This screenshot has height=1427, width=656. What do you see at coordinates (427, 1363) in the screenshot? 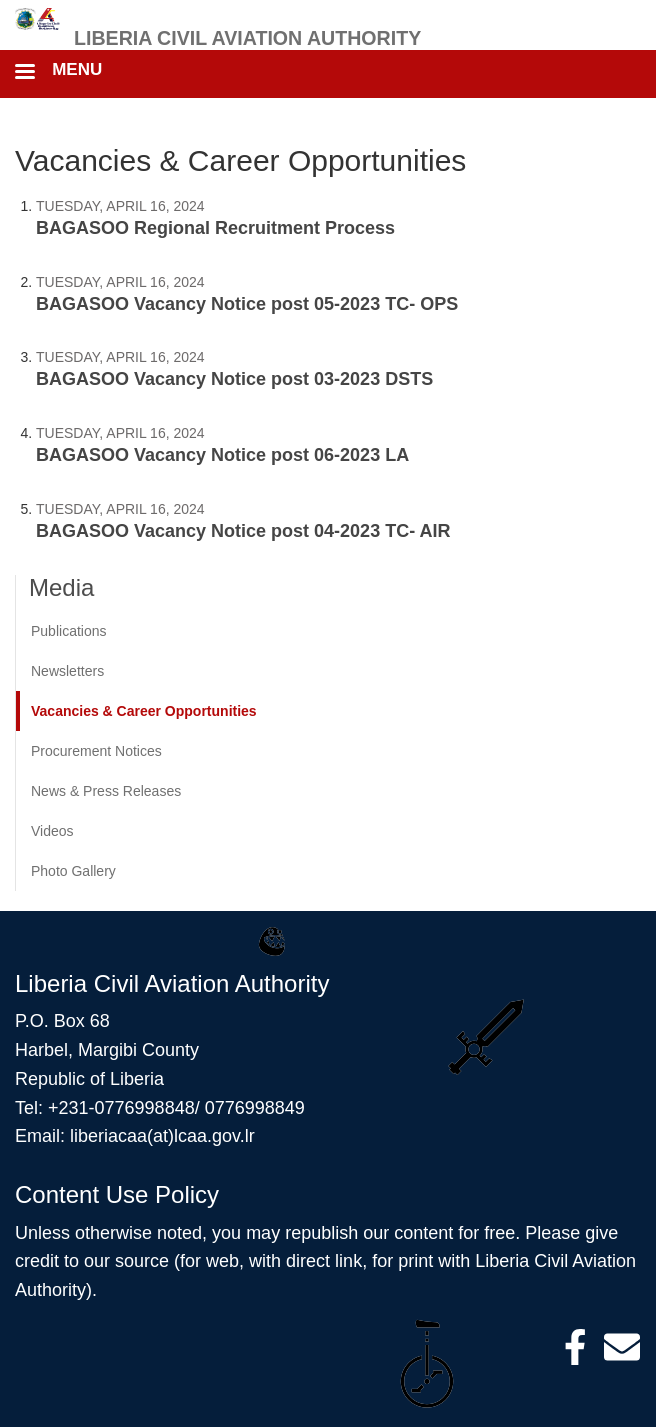
I see `select unicycle or single-wheel vehicle option` at bounding box center [427, 1363].